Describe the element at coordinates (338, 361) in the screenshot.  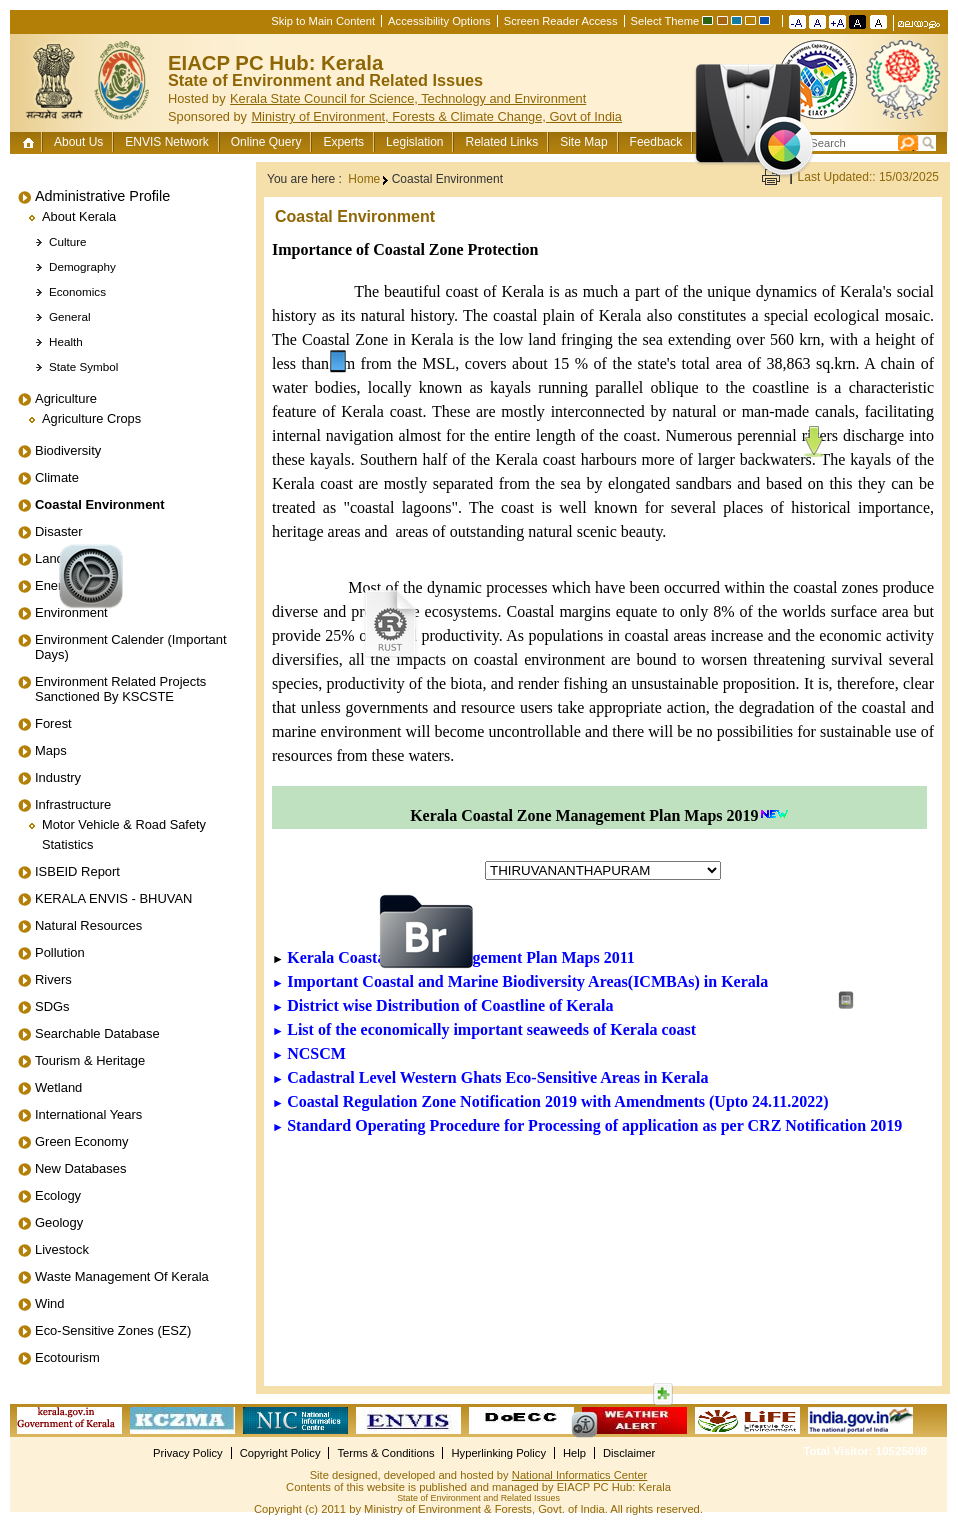
I see `iPad Air 2 device with cellular connectivity` at that location.